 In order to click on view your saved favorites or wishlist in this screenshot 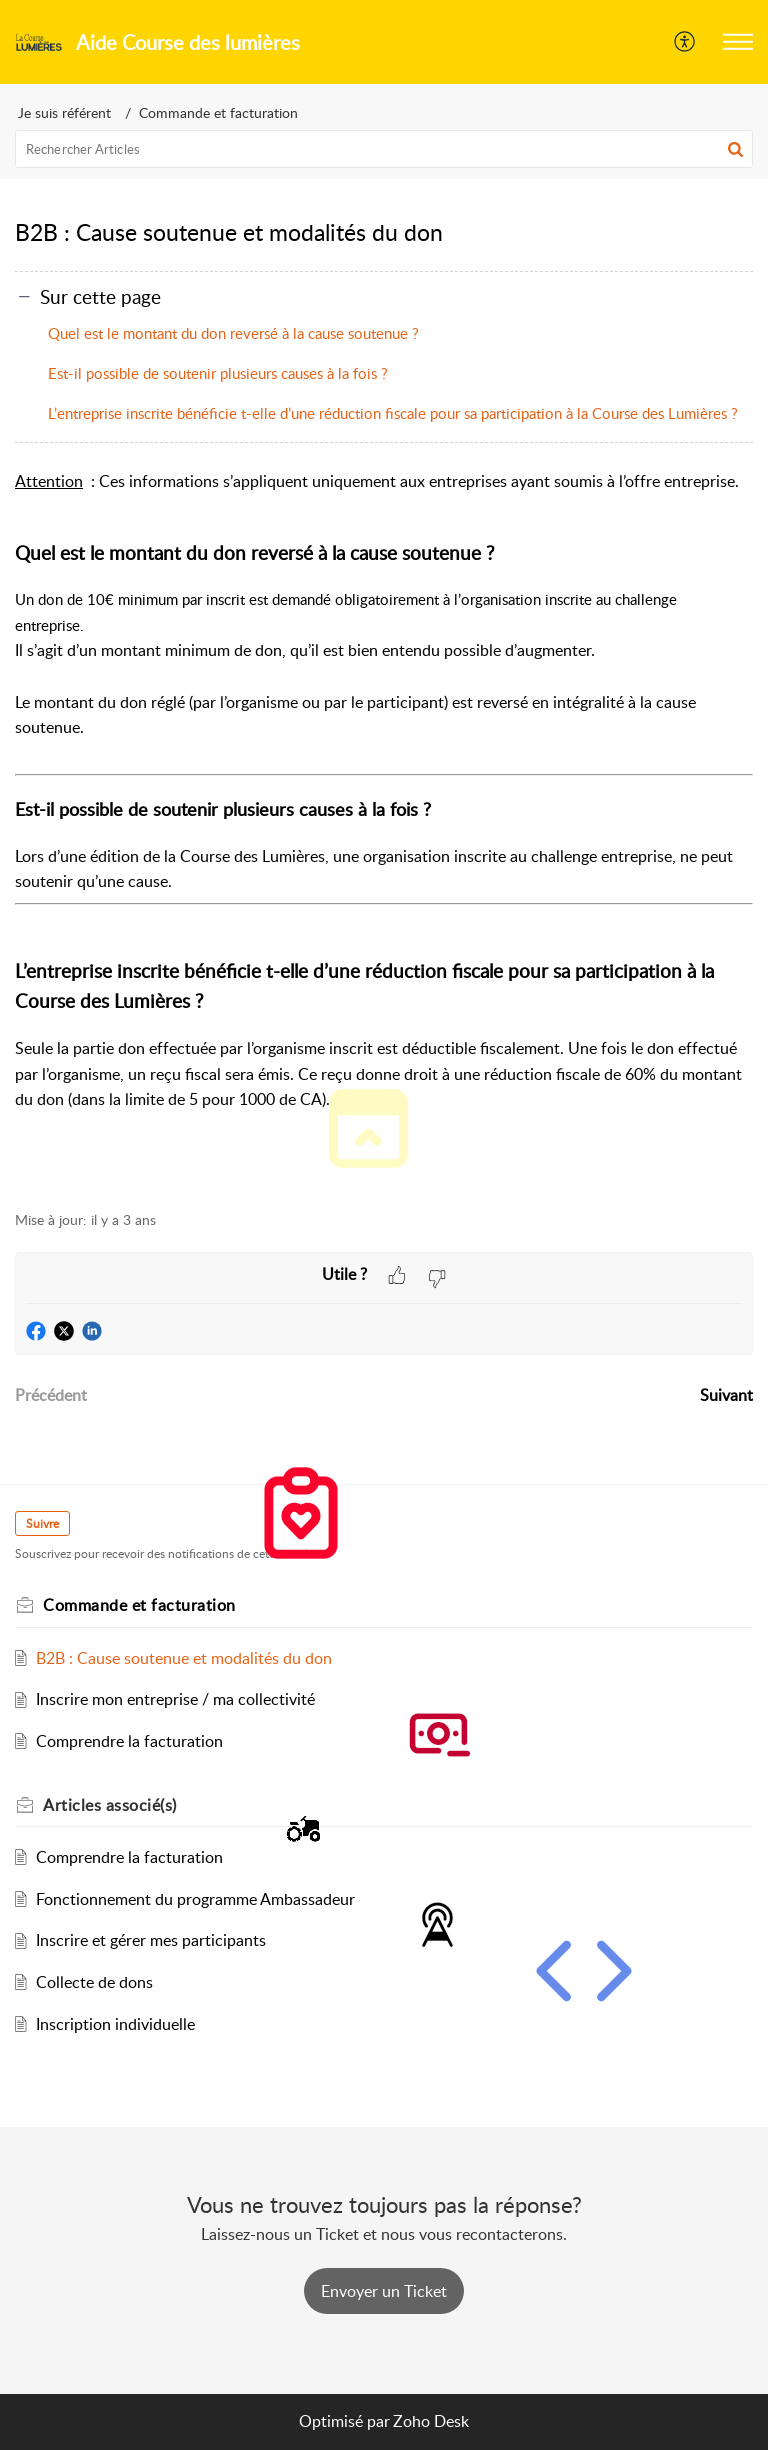, I will do `click(301, 1513)`.